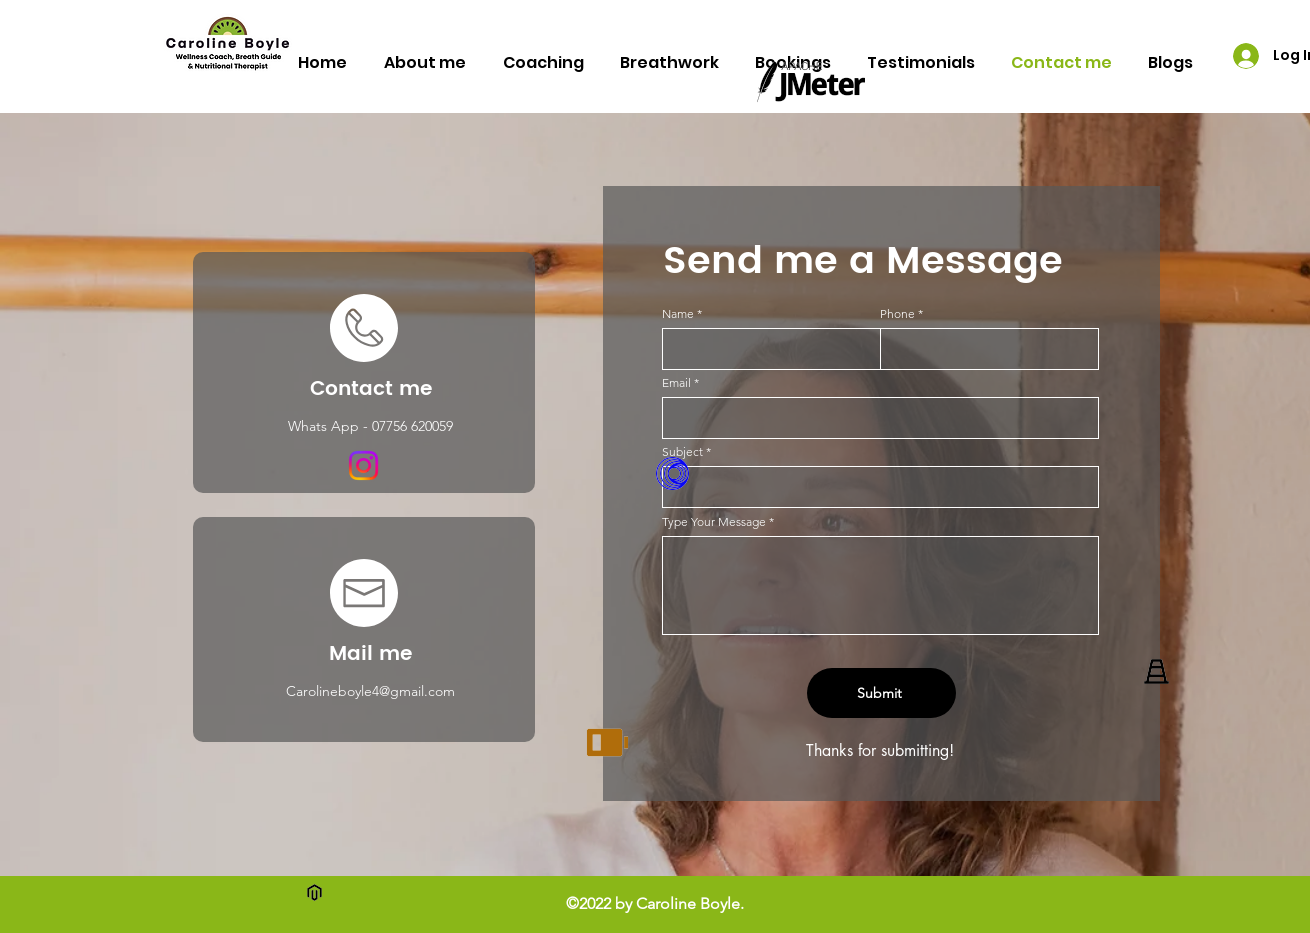 This screenshot has width=1310, height=933. Describe the element at coordinates (1156, 671) in the screenshot. I see `indicates a road closure or blocked area` at that location.